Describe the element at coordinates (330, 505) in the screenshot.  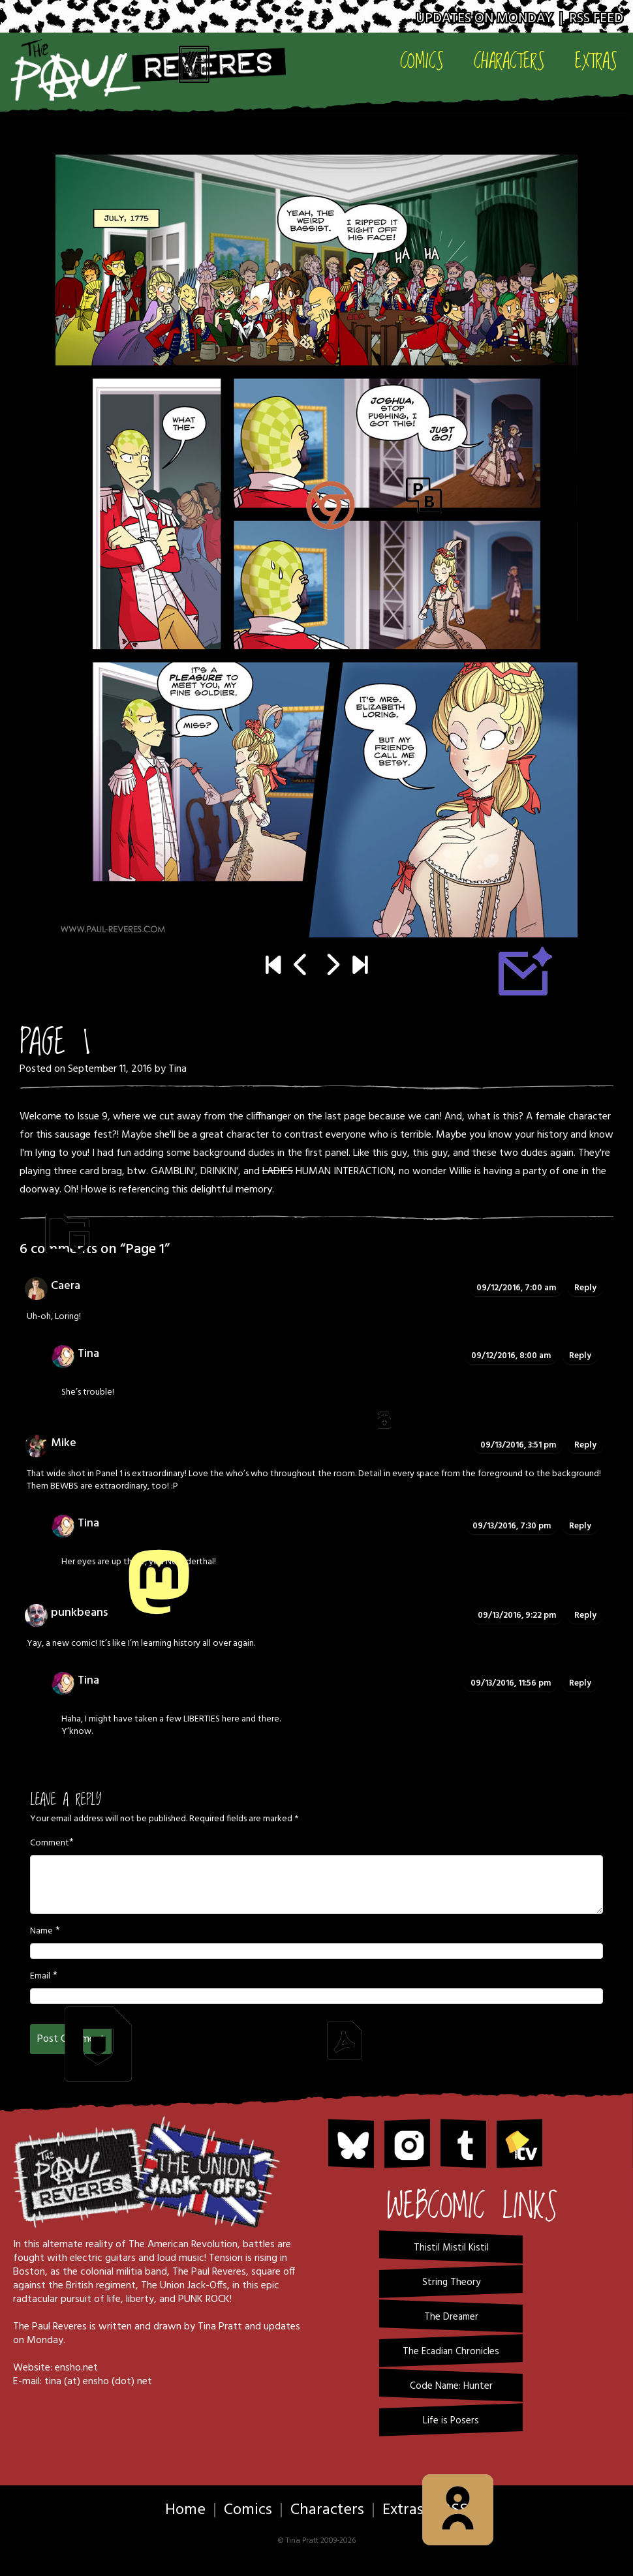
I see `open Google Chrome browser` at that location.